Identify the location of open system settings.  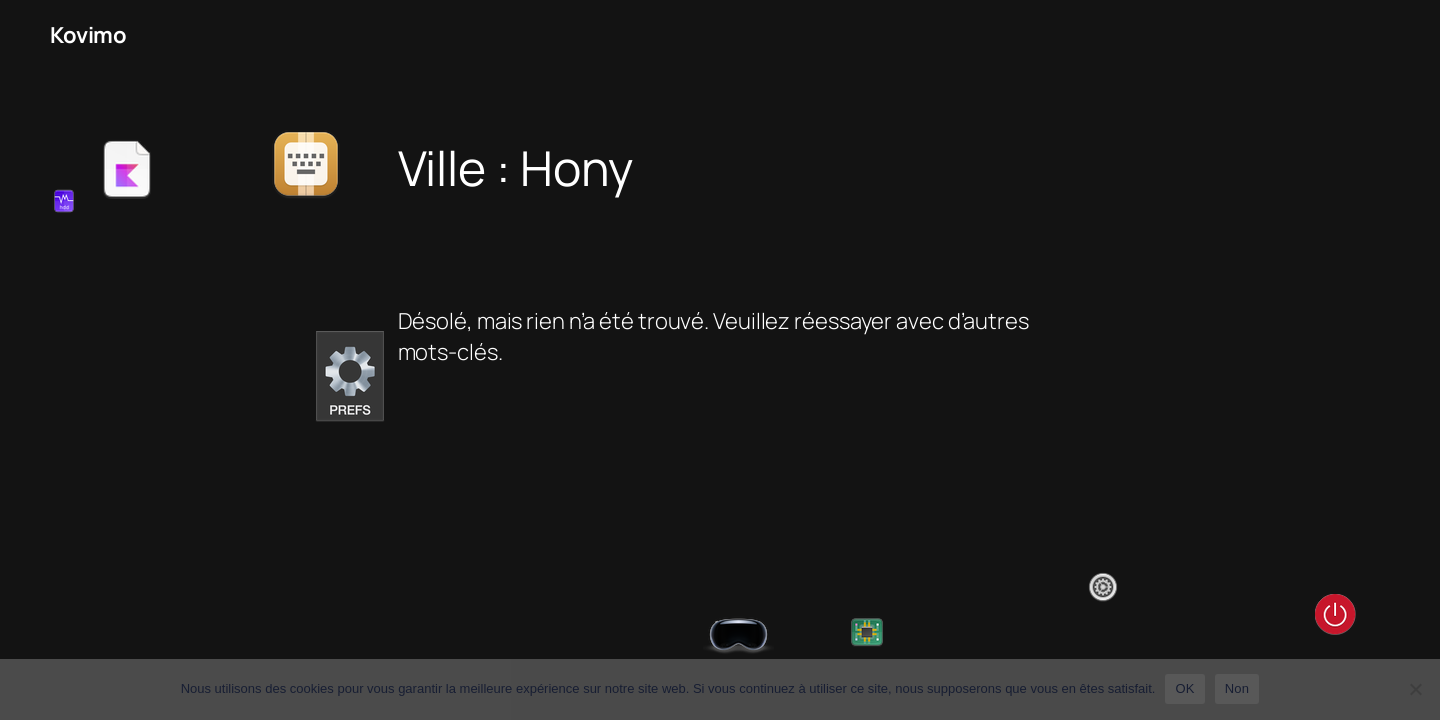
(1103, 587).